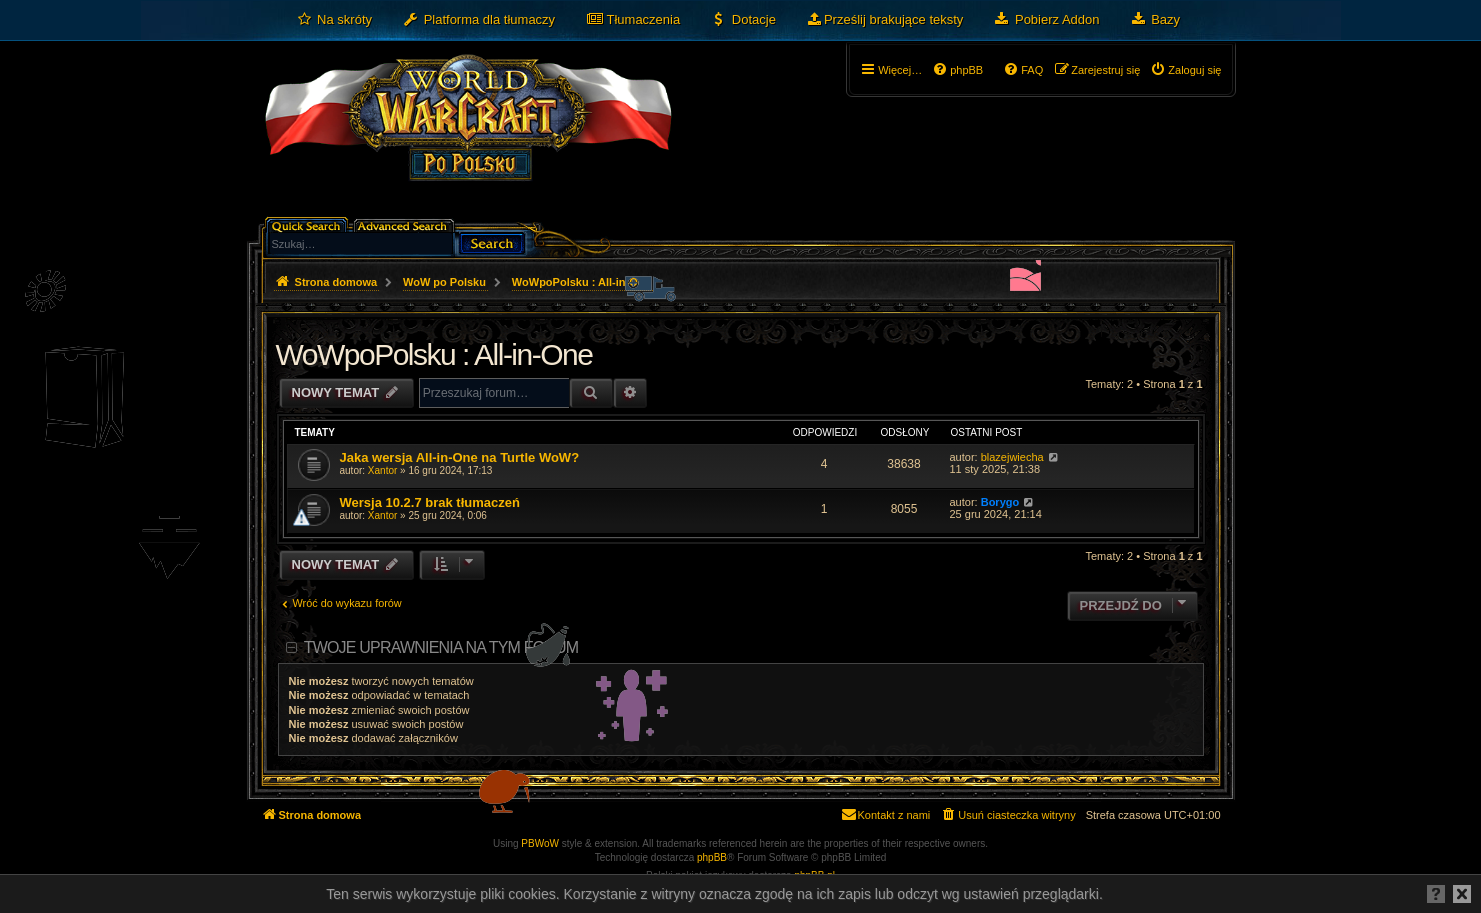  I want to click on indicates a solar or radiant energy ability, so click(46, 291).